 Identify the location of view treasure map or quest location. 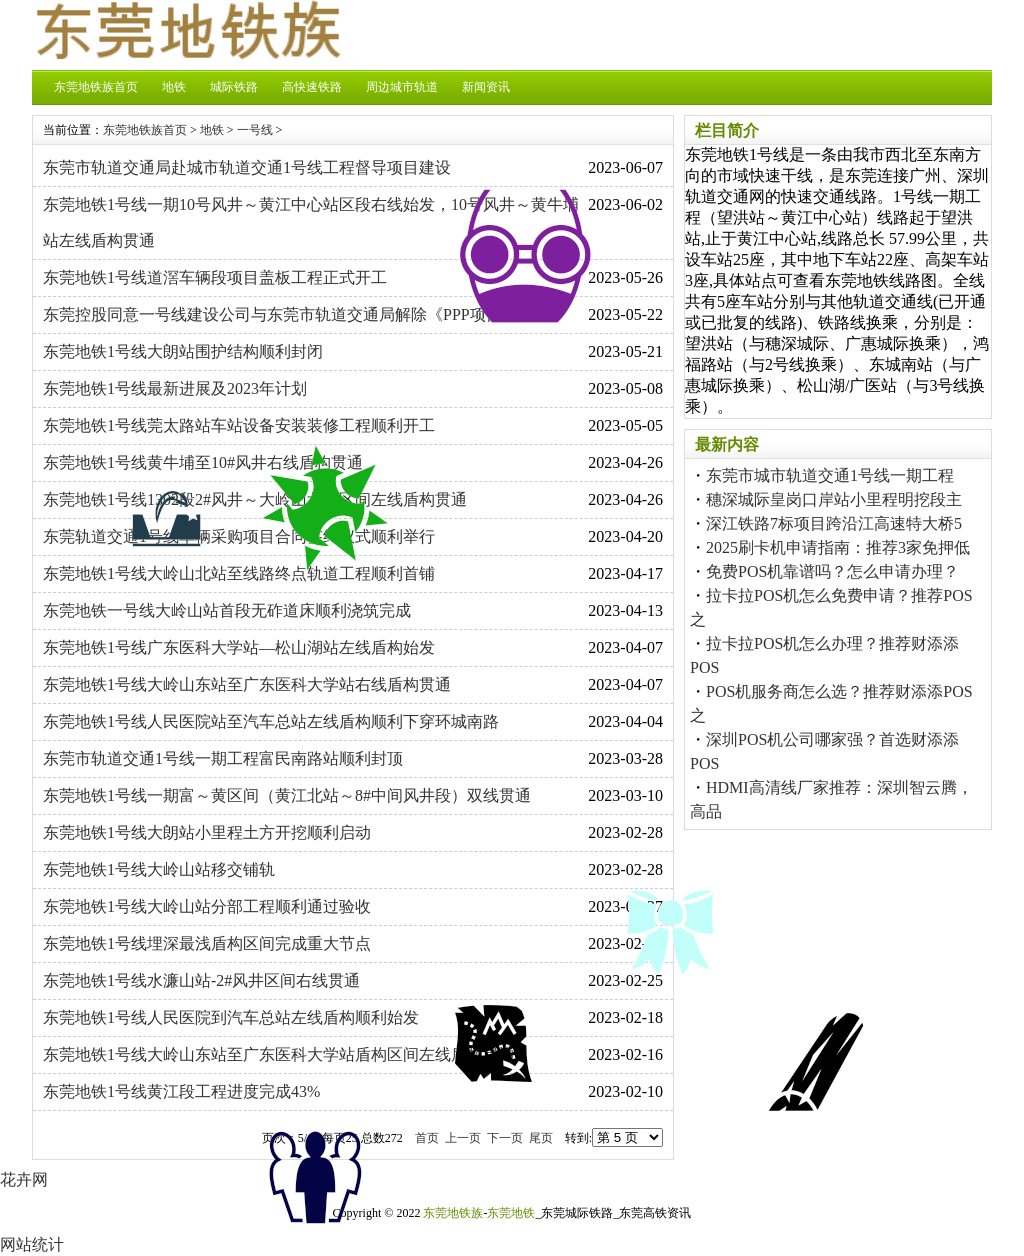
(493, 1043).